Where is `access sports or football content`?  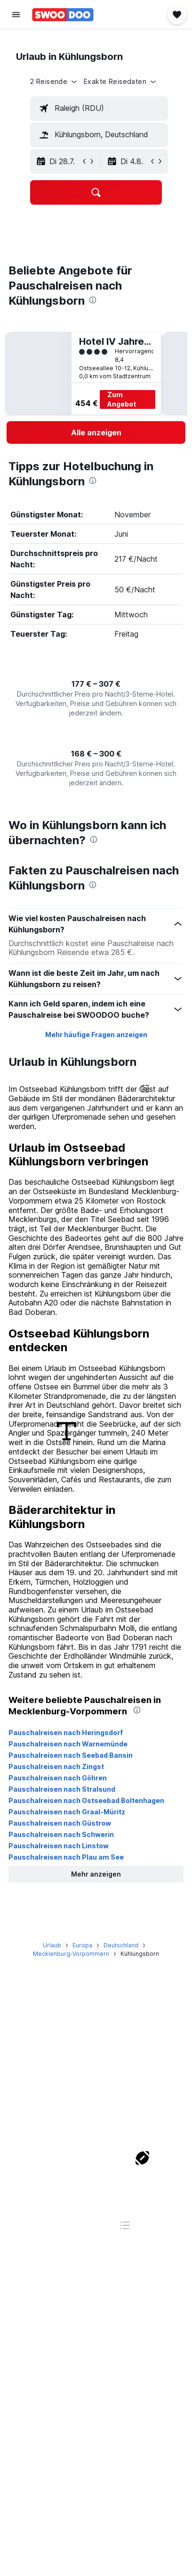
access sports or football content is located at coordinates (142, 2158).